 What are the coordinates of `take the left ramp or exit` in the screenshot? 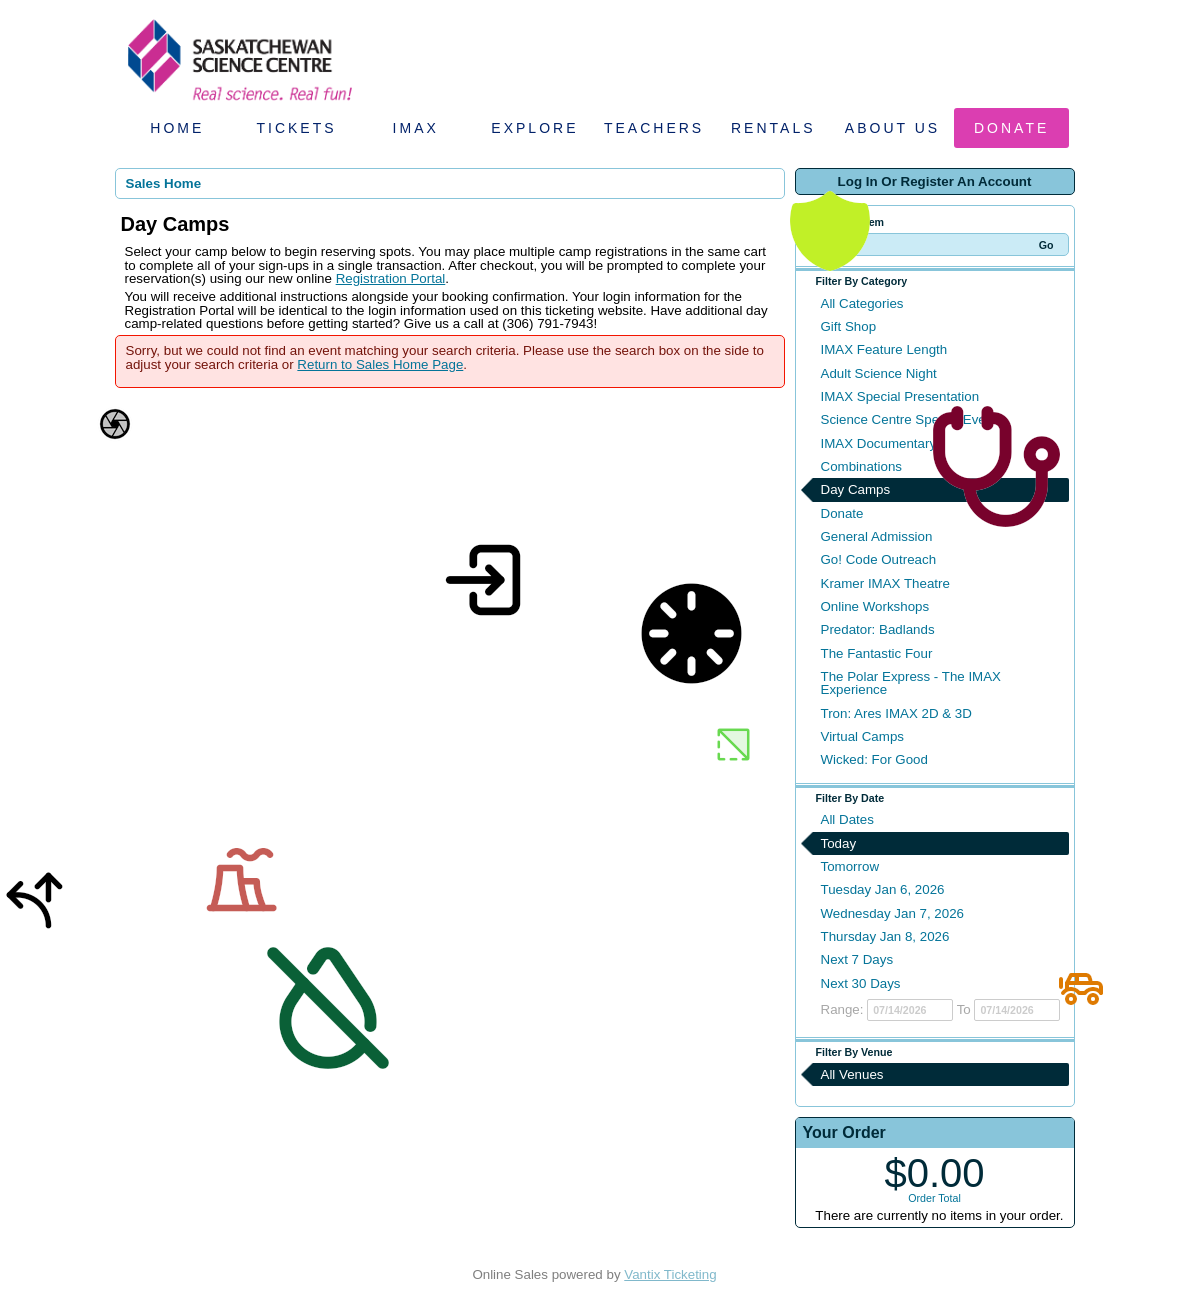 It's located at (34, 900).